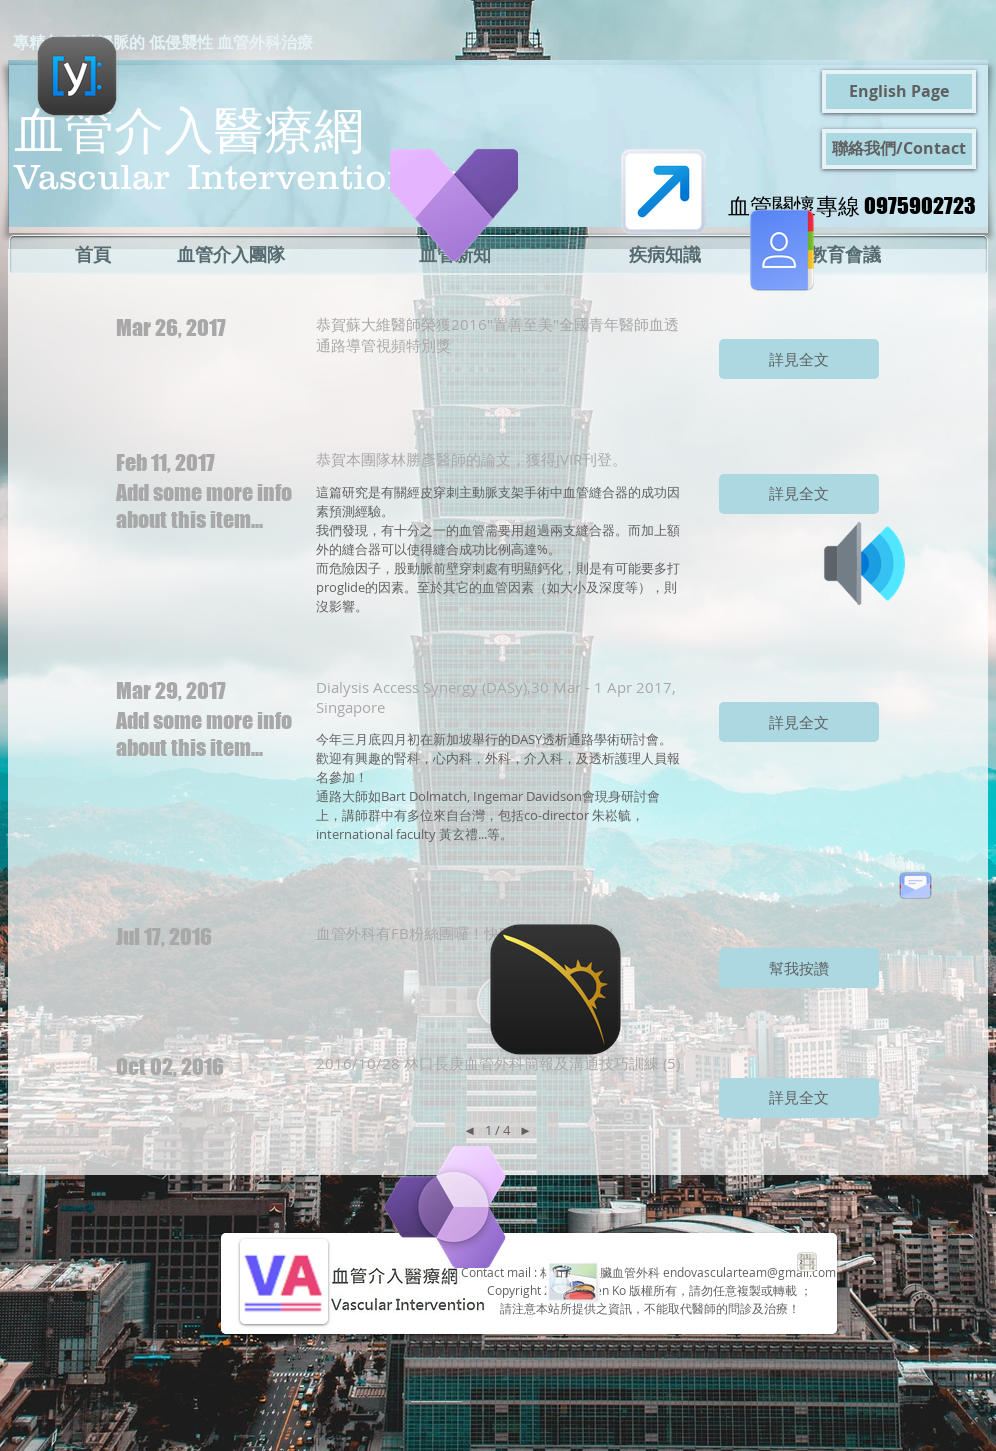 This screenshot has height=1451, width=996. Describe the element at coordinates (663, 191) in the screenshot. I see `indicates a shortcut to another file or application` at that location.